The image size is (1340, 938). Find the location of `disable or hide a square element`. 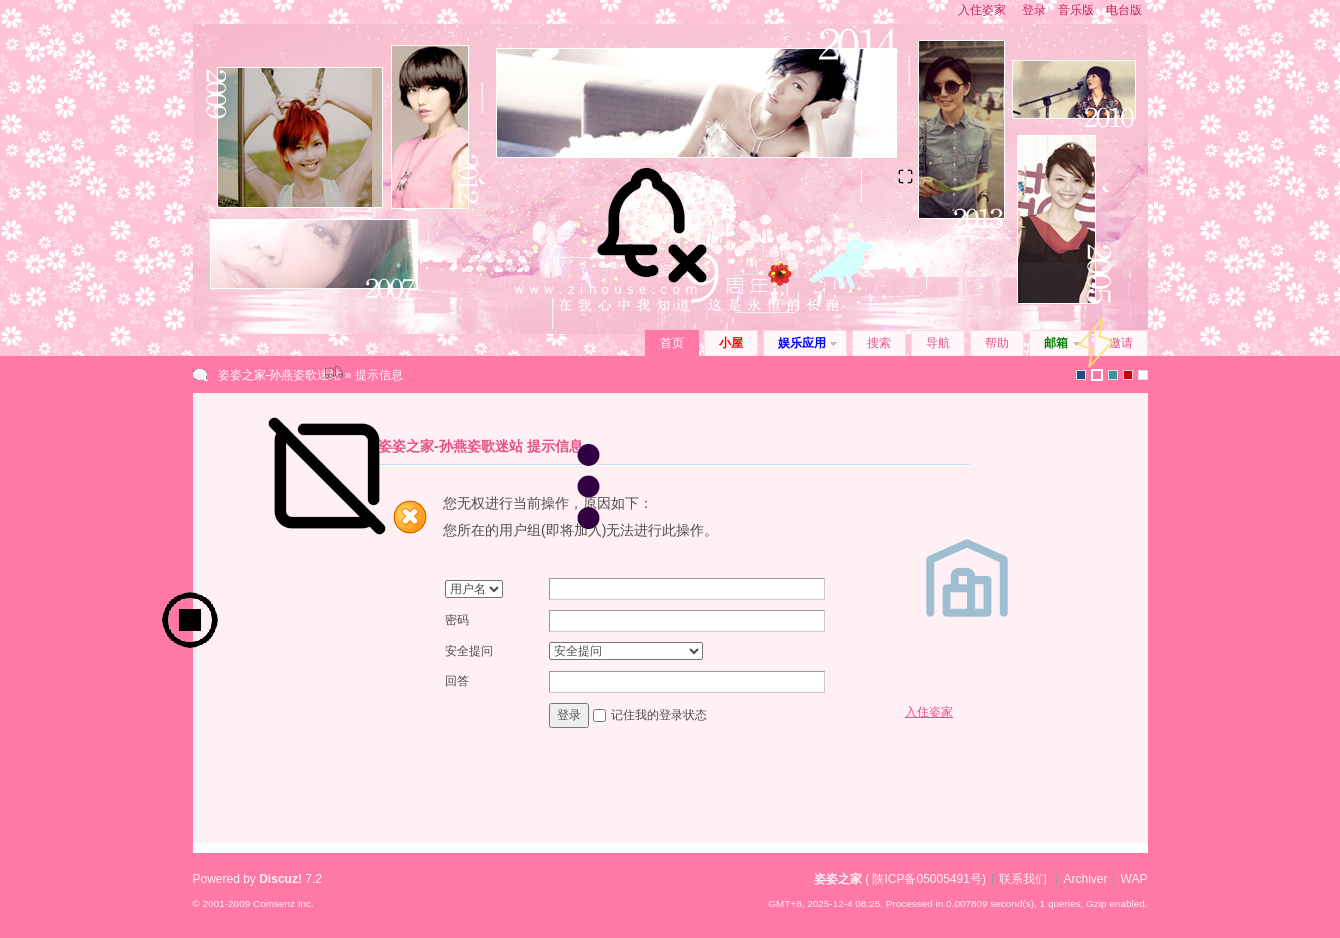

disable or hide a square element is located at coordinates (327, 476).